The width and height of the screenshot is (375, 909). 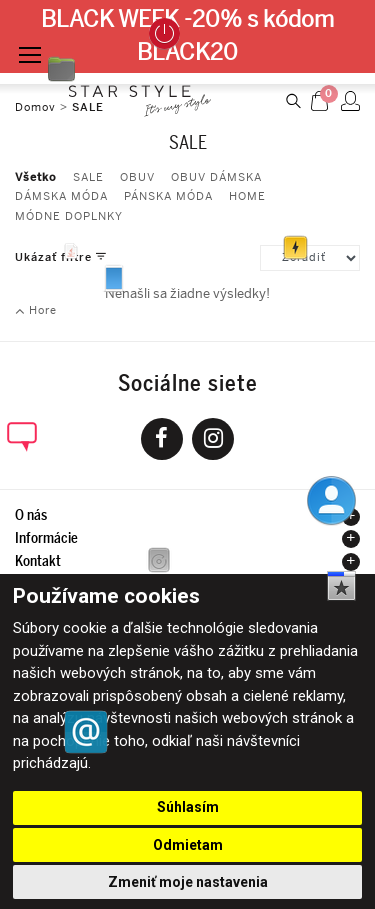 I want to click on access power and battery settings, so click(x=295, y=247).